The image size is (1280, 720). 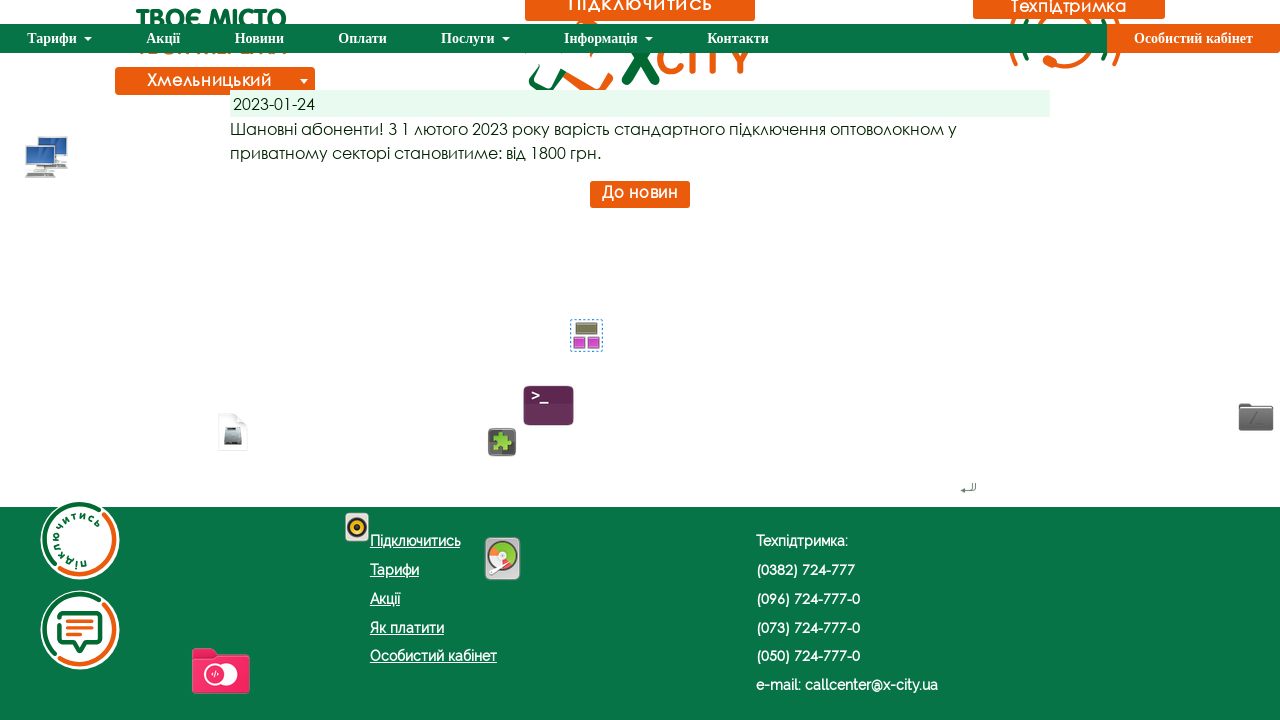 I want to click on select all items in the current view, so click(x=586, y=335).